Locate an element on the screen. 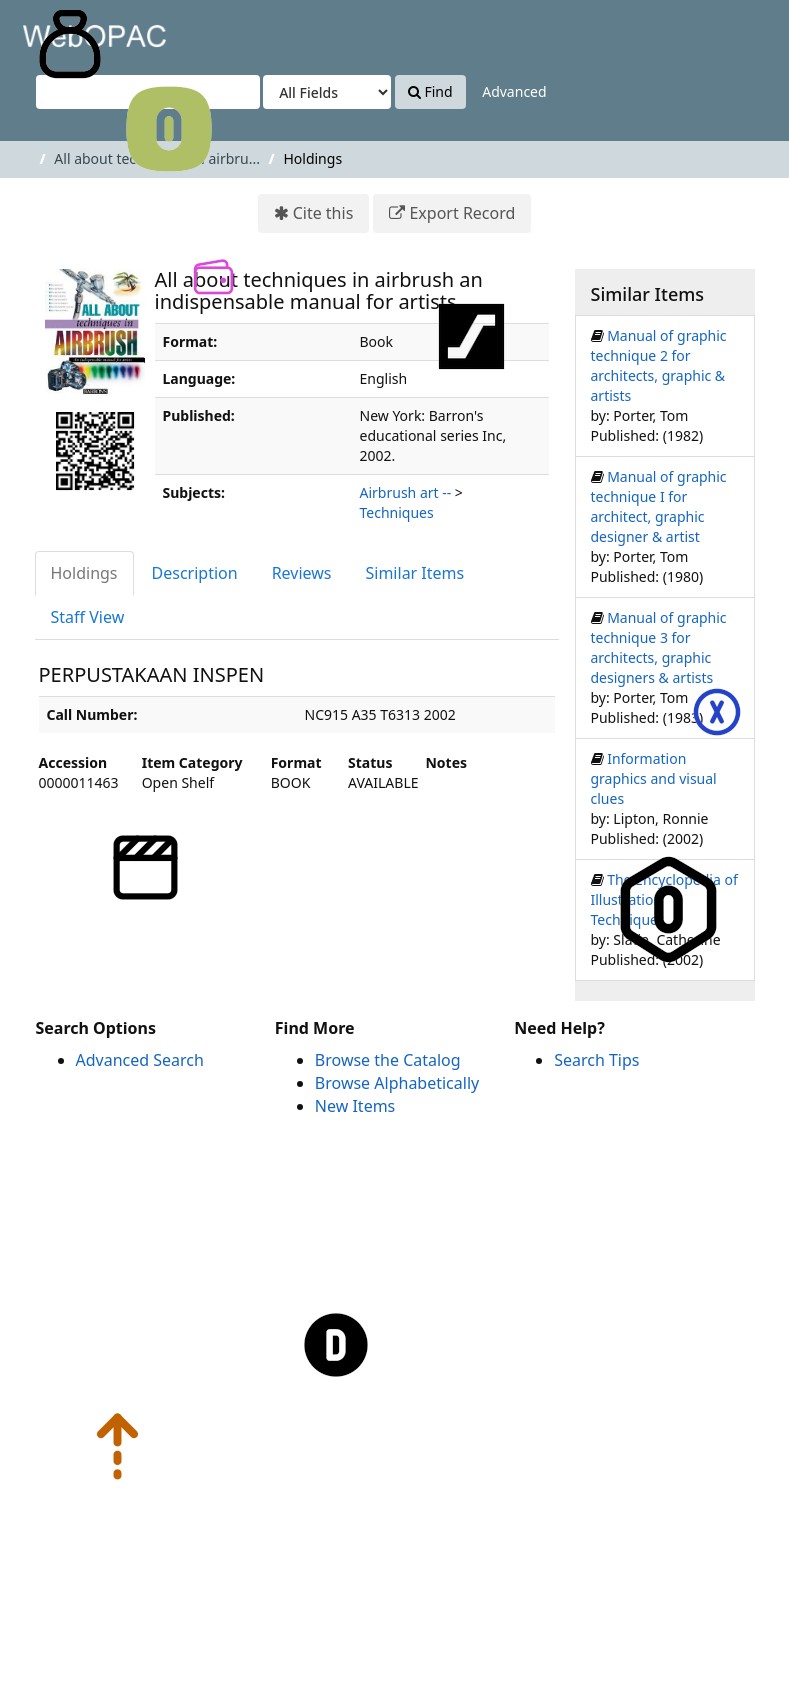  upload in progress is located at coordinates (117, 1446).